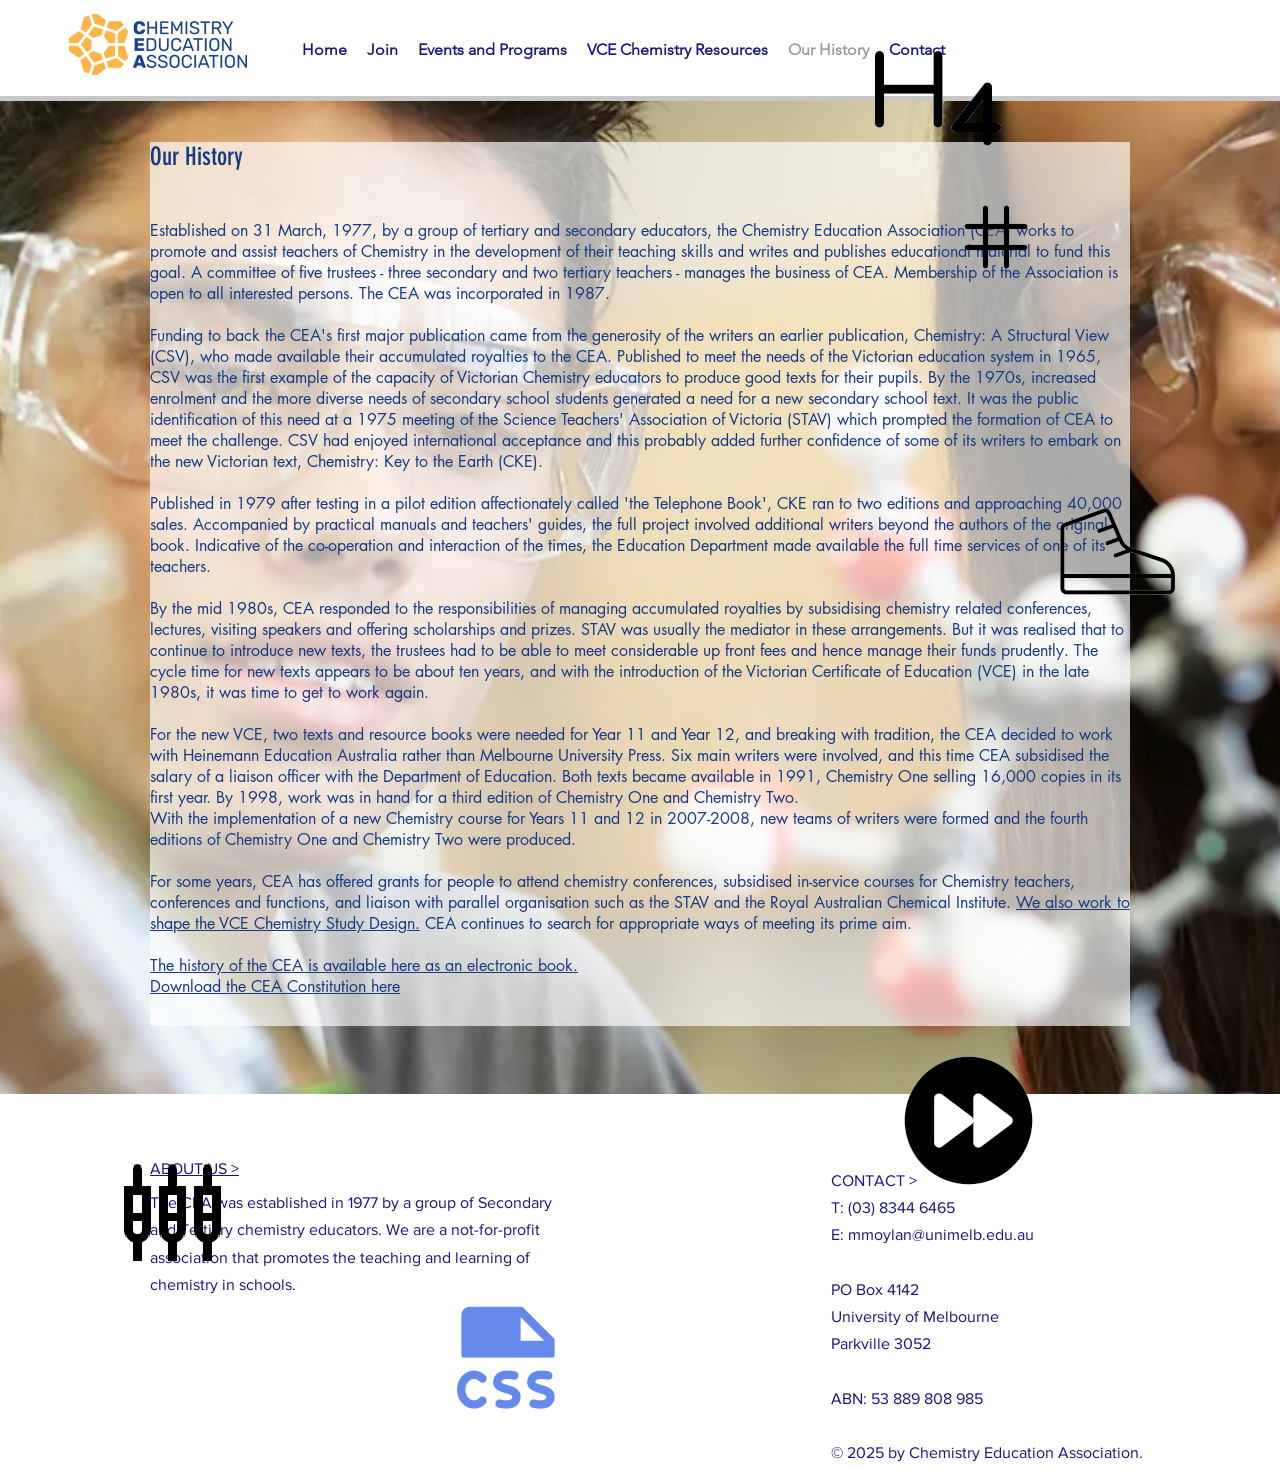 Image resolution: width=1280 pixels, height=1469 pixels. Describe the element at coordinates (1111, 555) in the screenshot. I see `browse footwear or shoe products` at that location.